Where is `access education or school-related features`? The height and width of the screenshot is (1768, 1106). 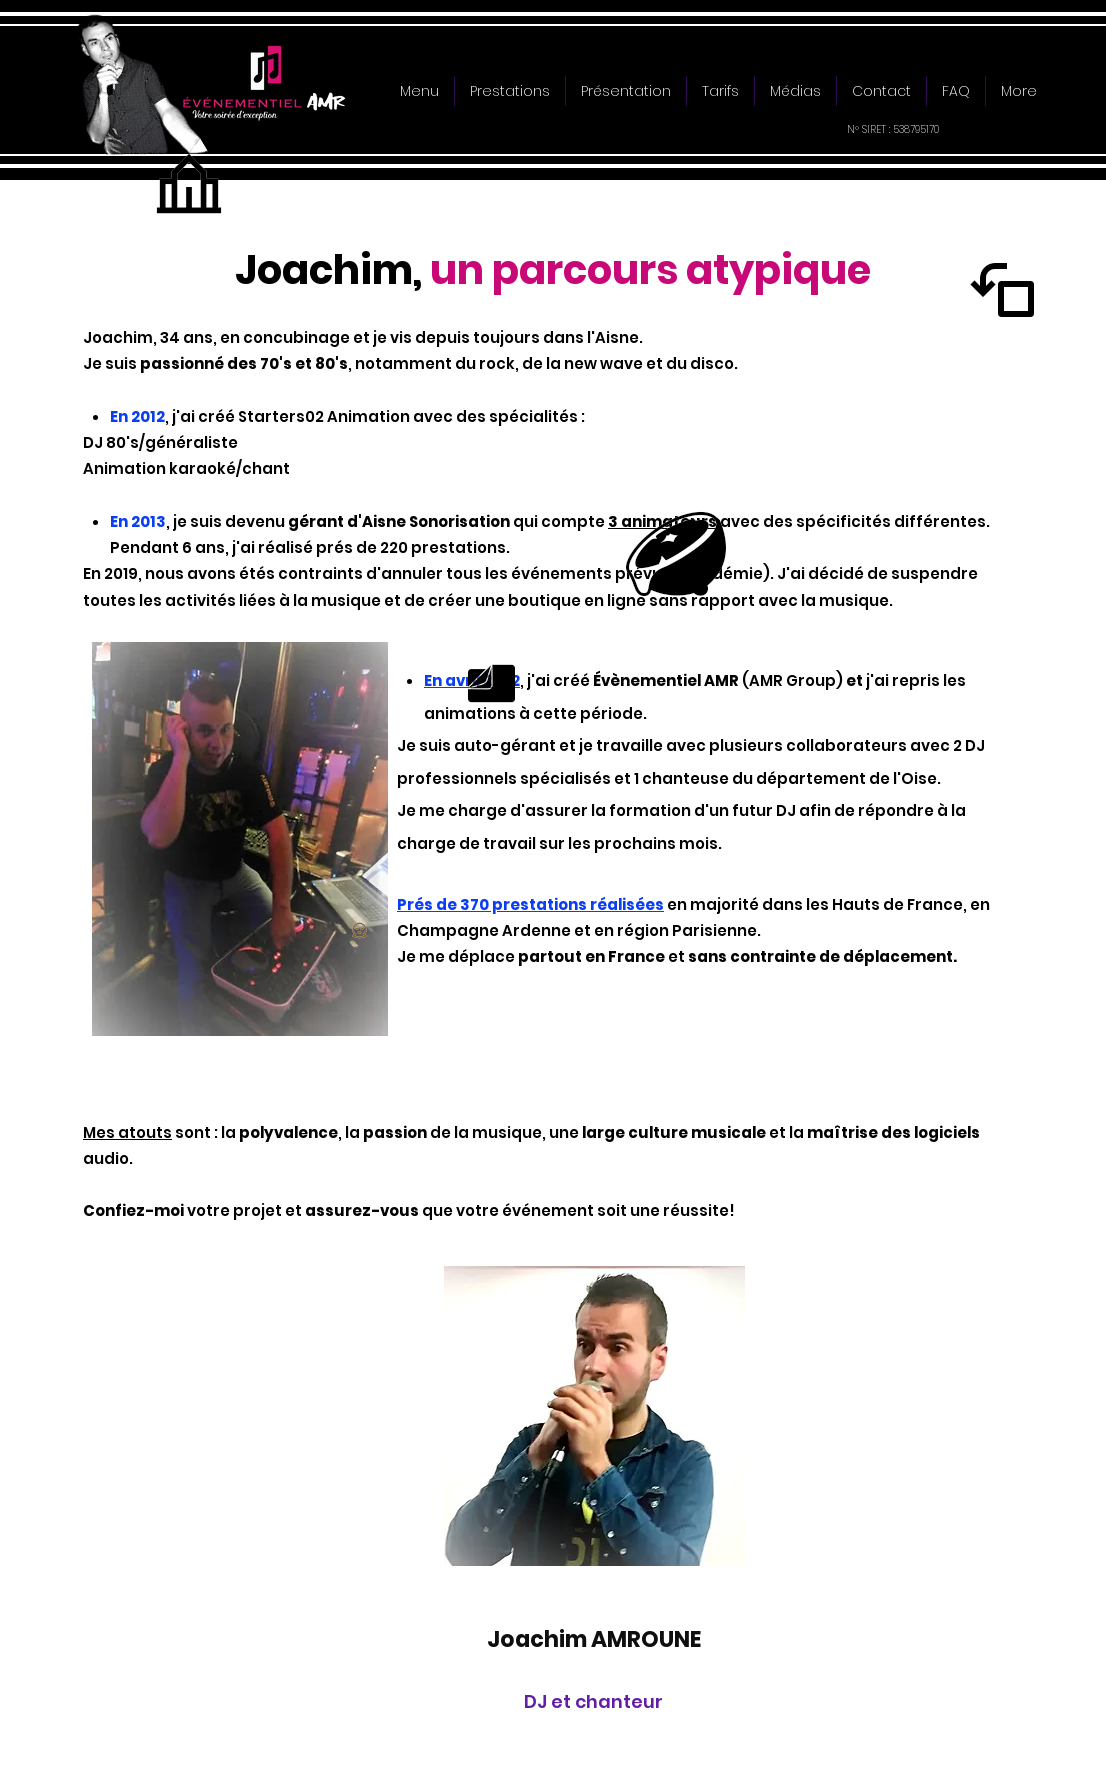
access education or school-related features is located at coordinates (189, 187).